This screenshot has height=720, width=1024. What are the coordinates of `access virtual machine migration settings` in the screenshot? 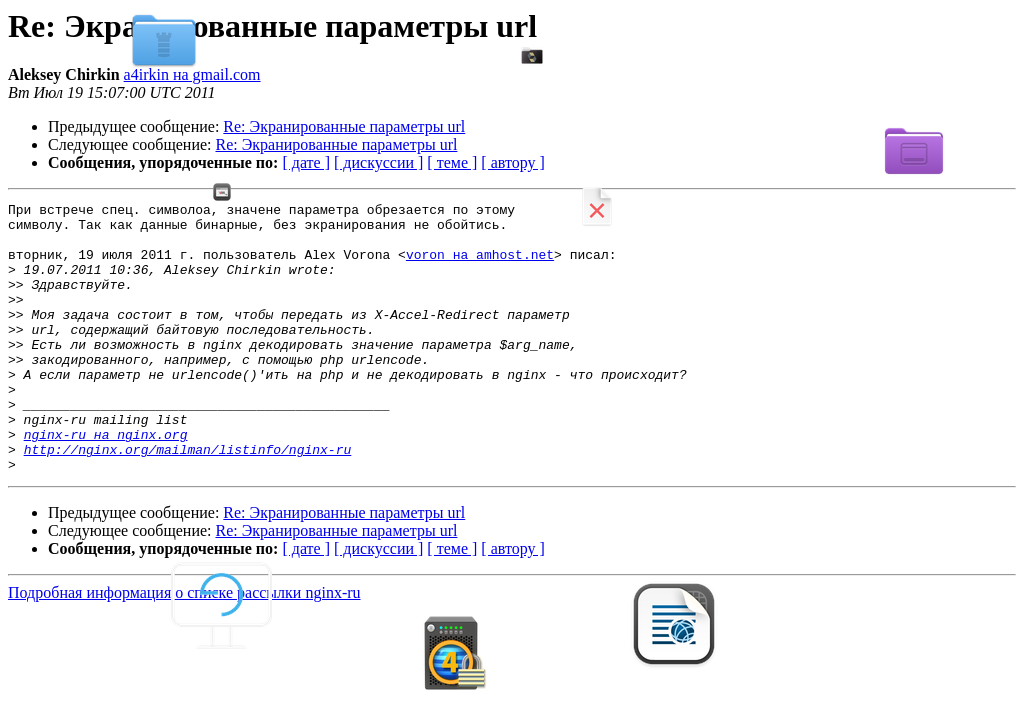 It's located at (222, 192).